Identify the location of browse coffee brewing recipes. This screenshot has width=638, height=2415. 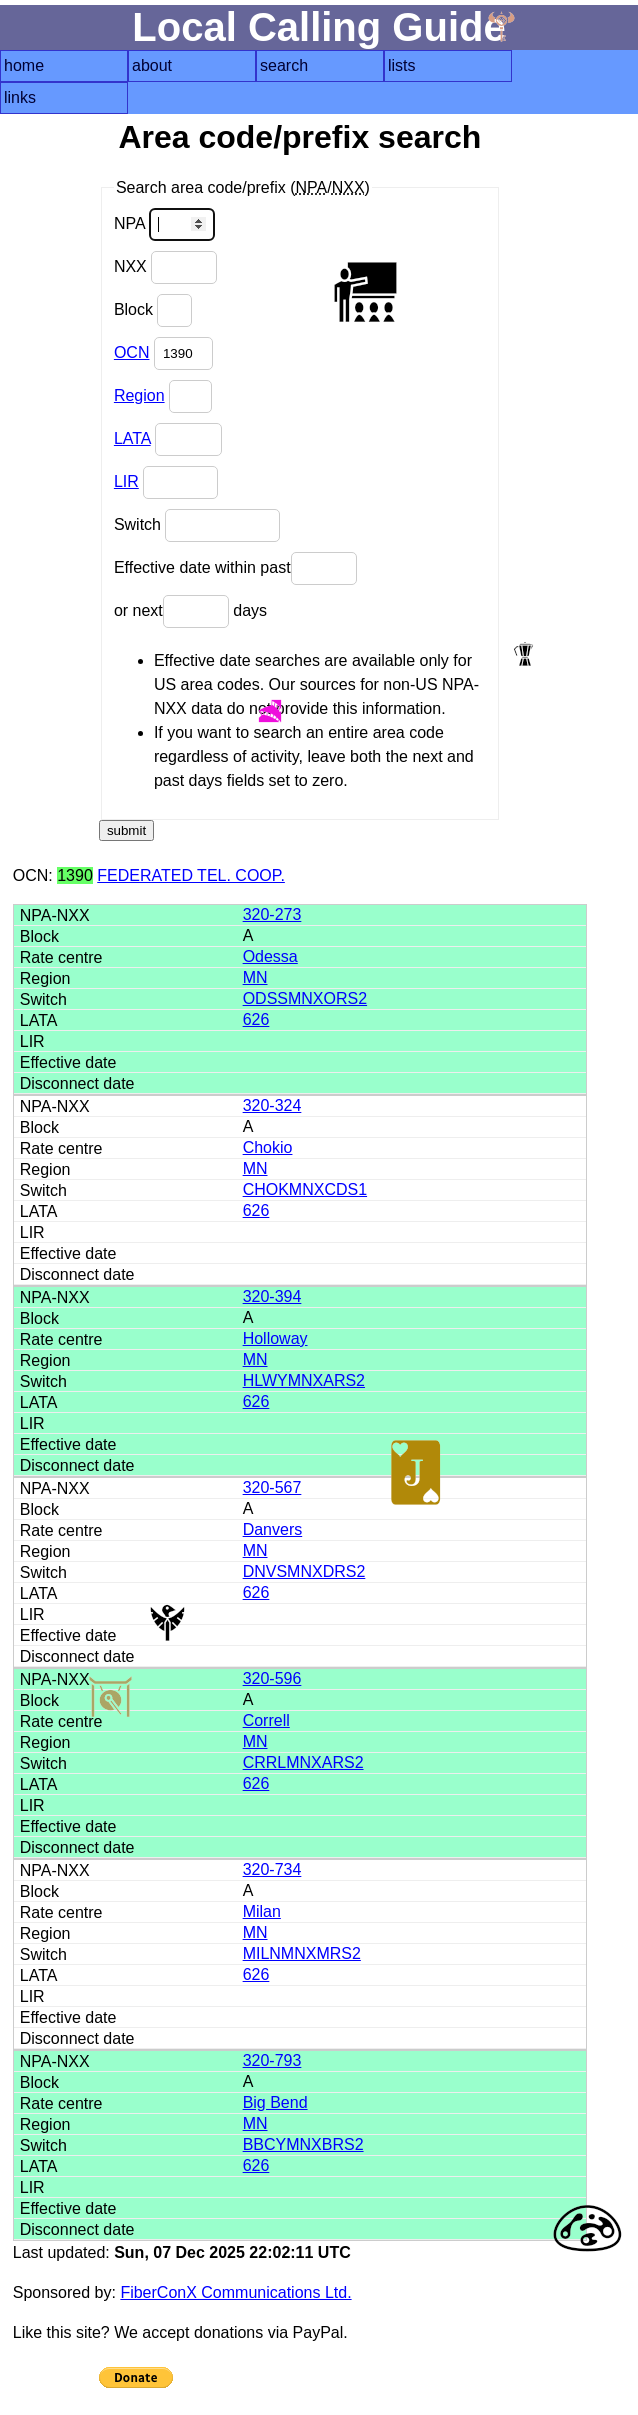
(525, 654).